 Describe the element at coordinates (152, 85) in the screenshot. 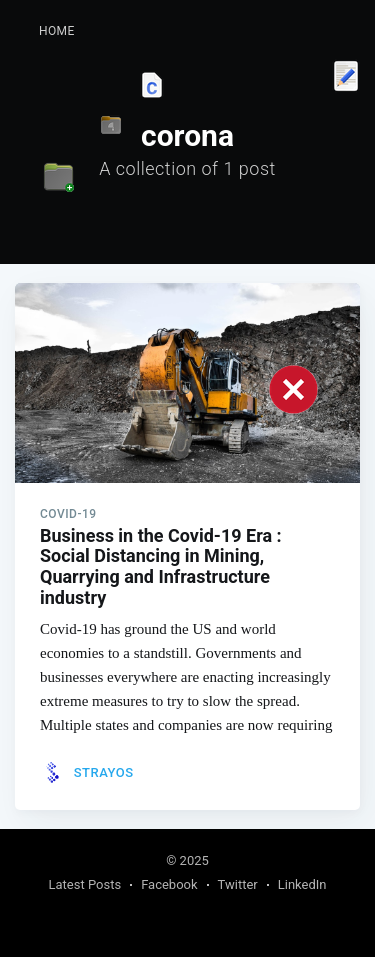

I see `a C programming language source file` at that location.